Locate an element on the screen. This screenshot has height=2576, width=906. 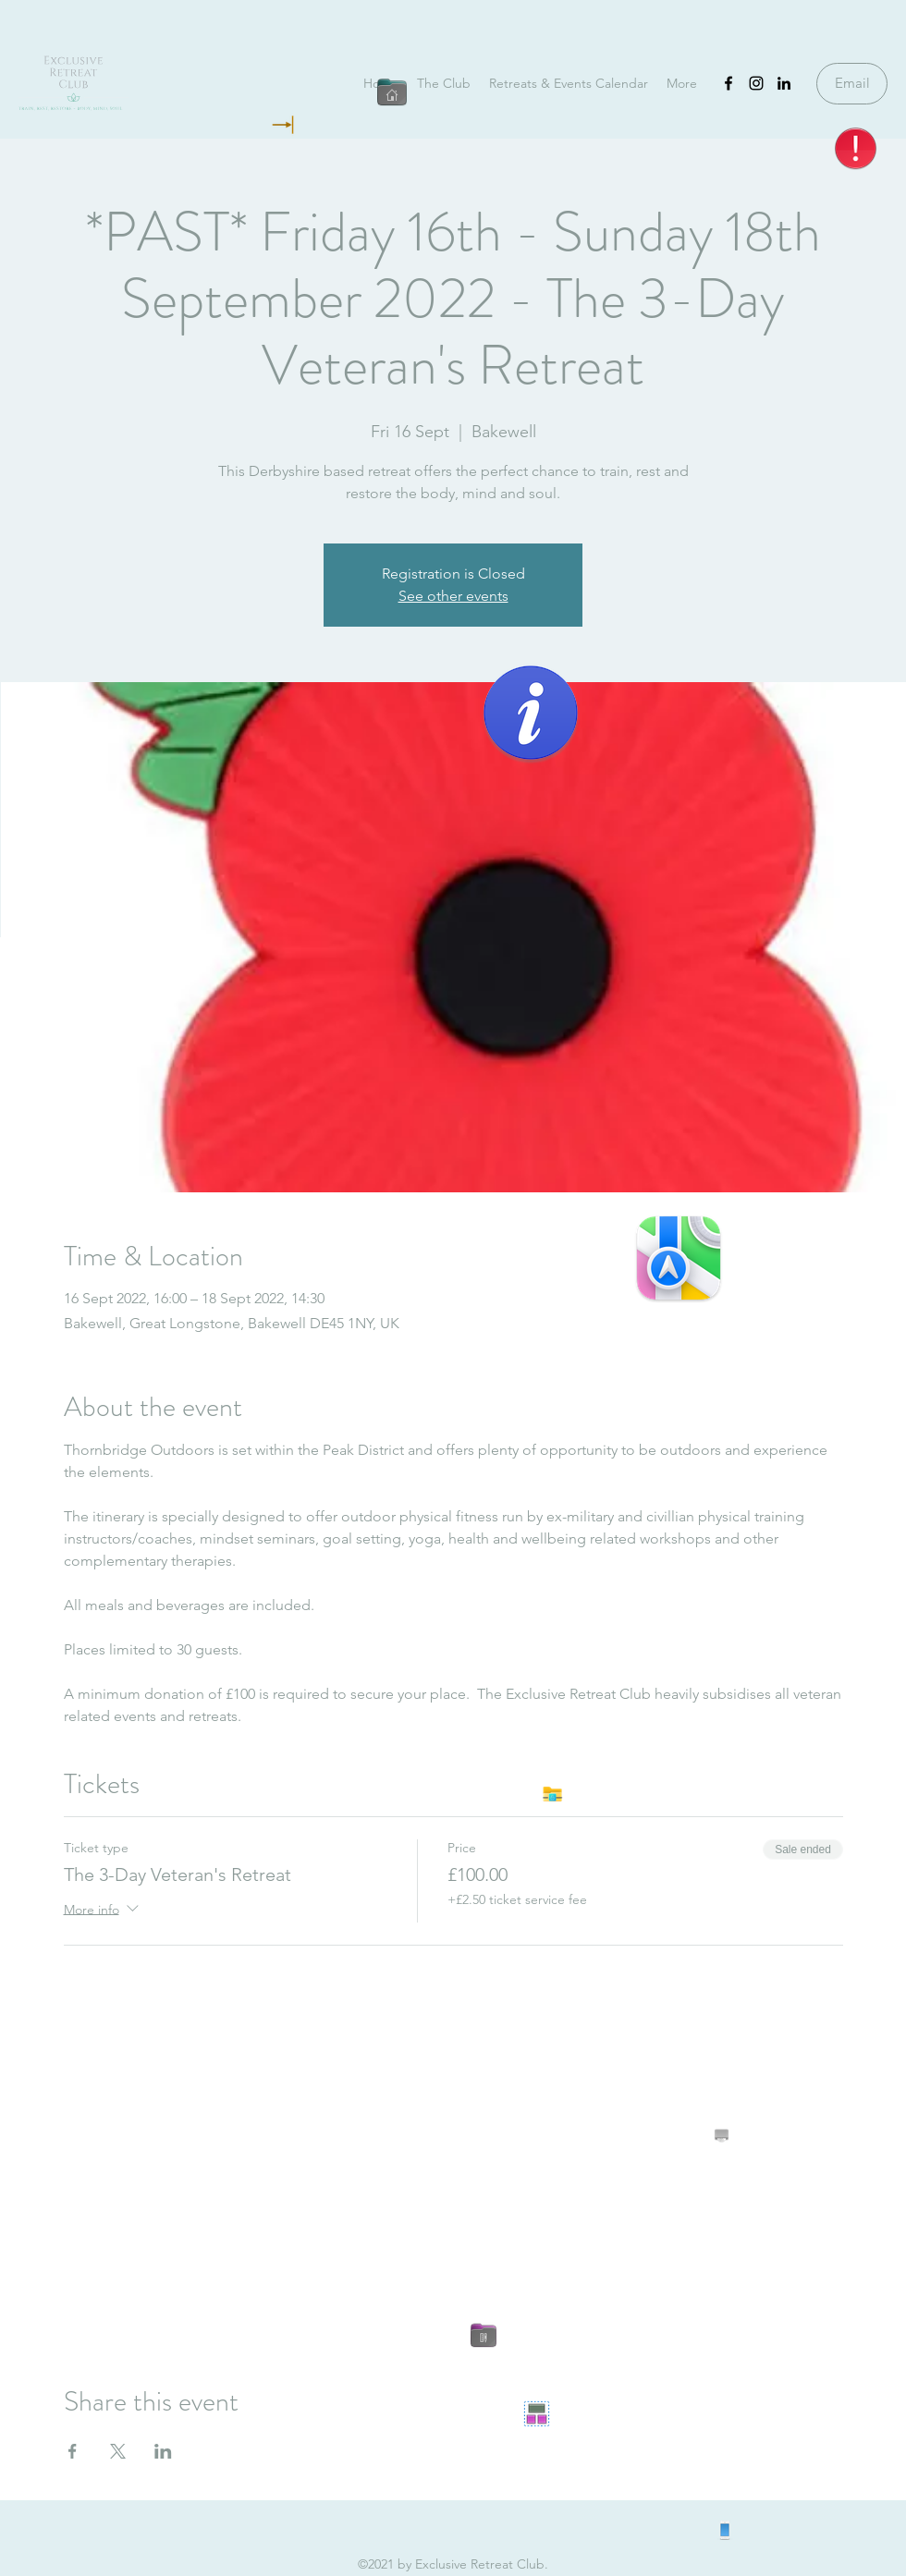
open your templates folder is located at coordinates (484, 2335).